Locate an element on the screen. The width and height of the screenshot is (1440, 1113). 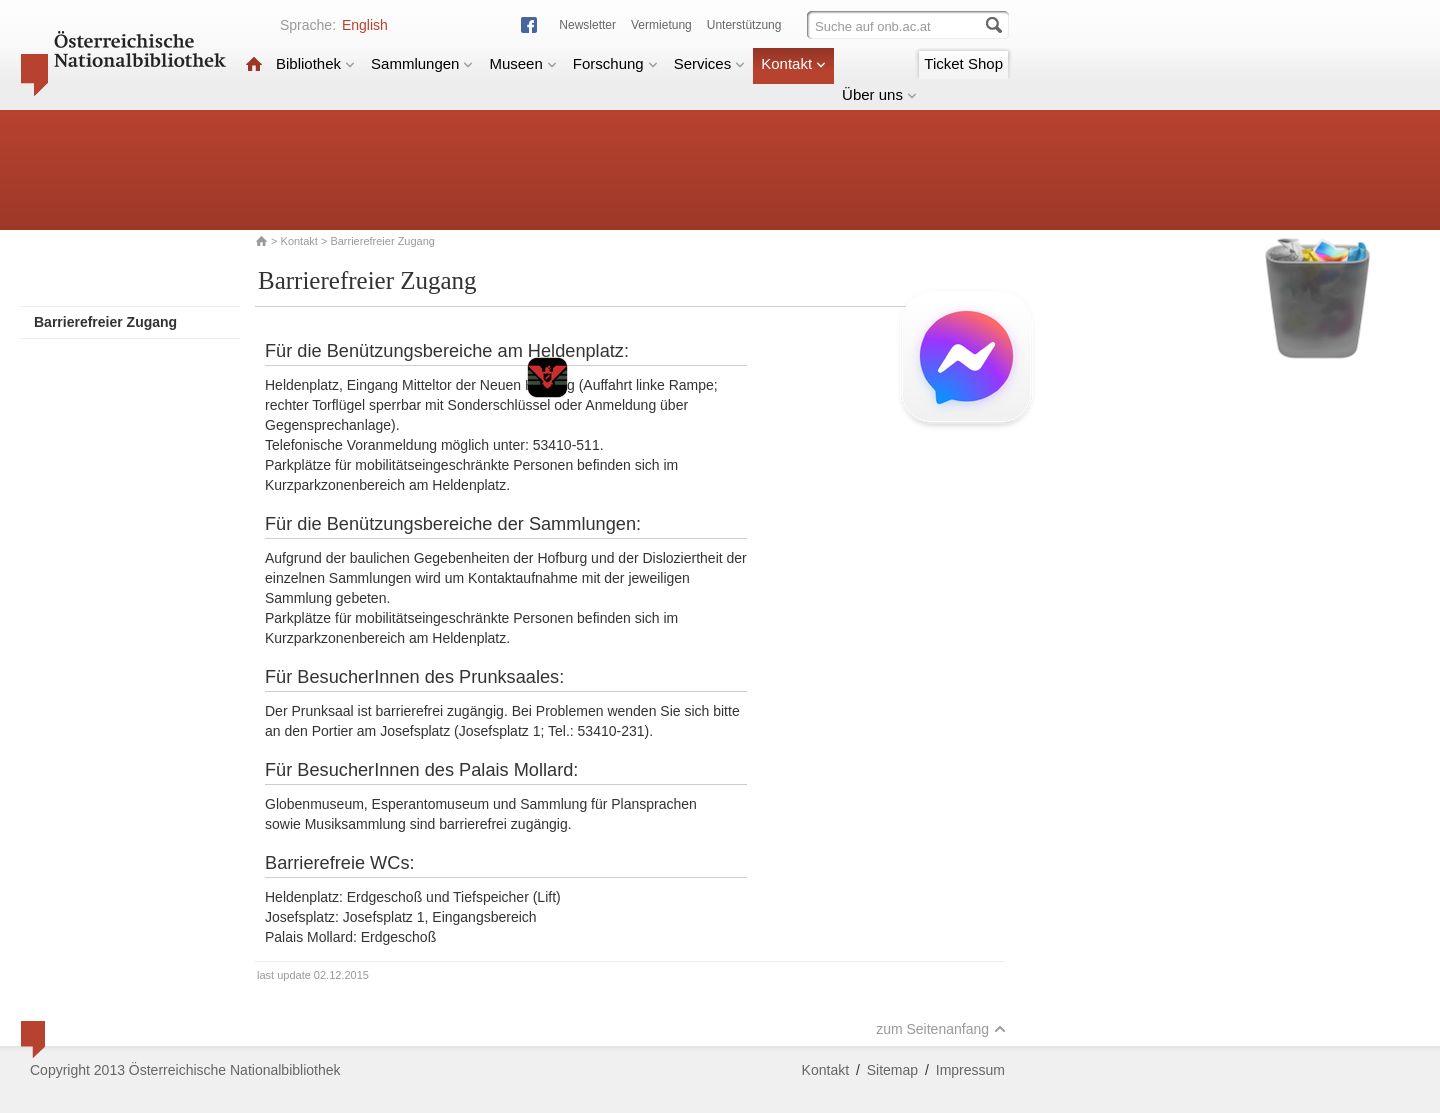
launch papers, please game is located at coordinates (547, 377).